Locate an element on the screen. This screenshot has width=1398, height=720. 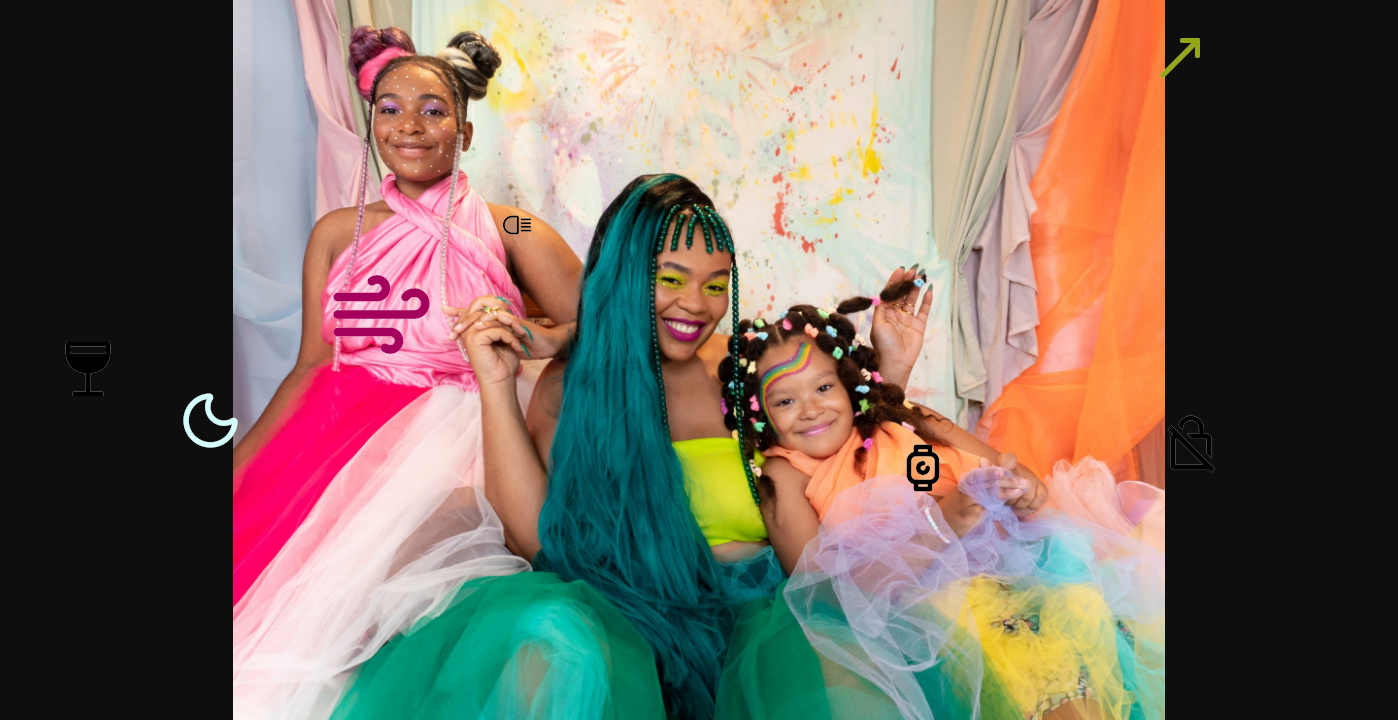
move item to upper right position is located at coordinates (1180, 58).